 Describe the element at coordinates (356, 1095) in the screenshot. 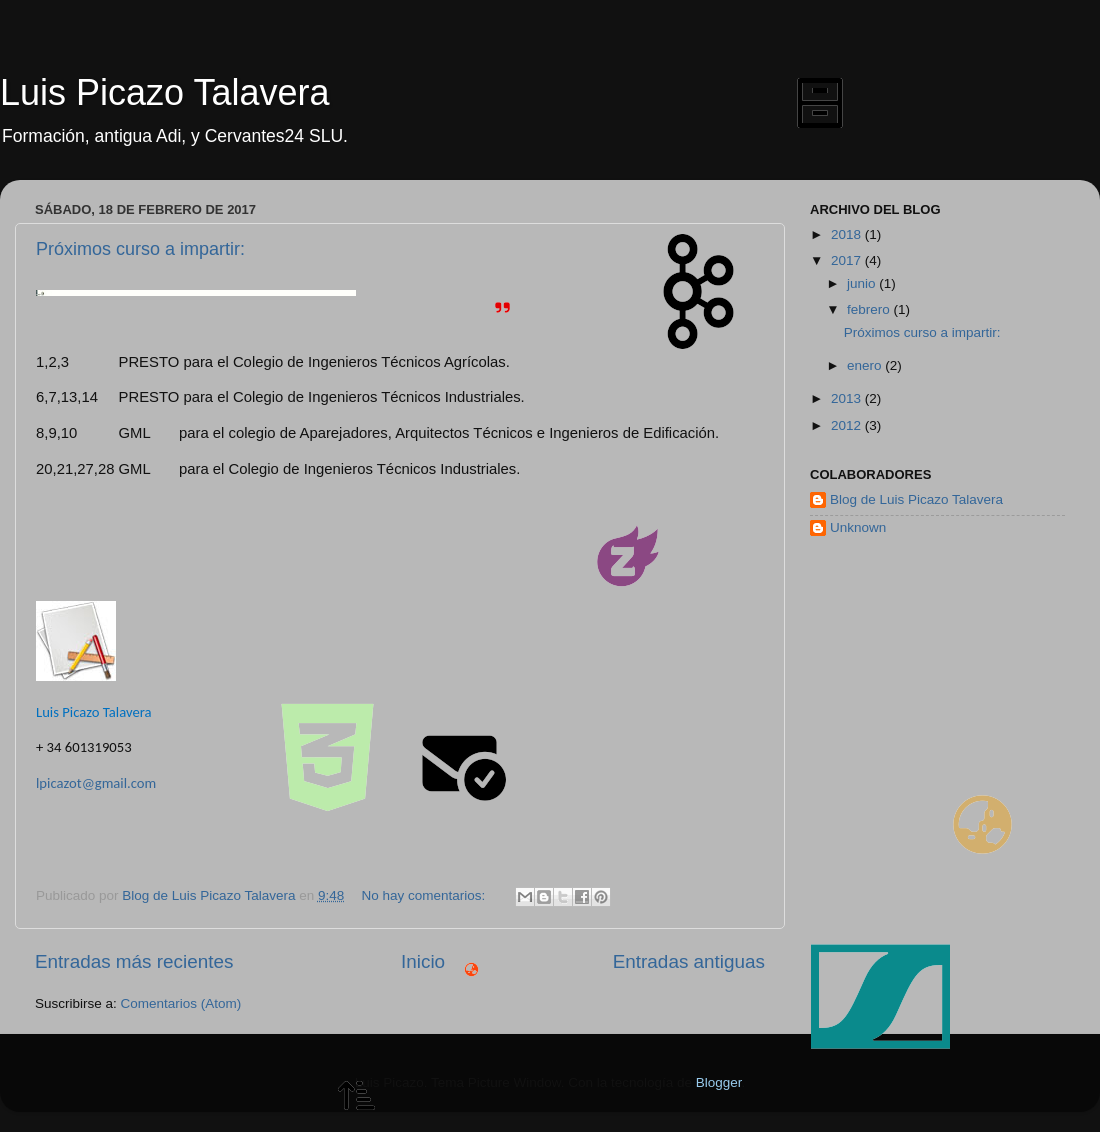

I see `sort items from smallest to largest` at that location.